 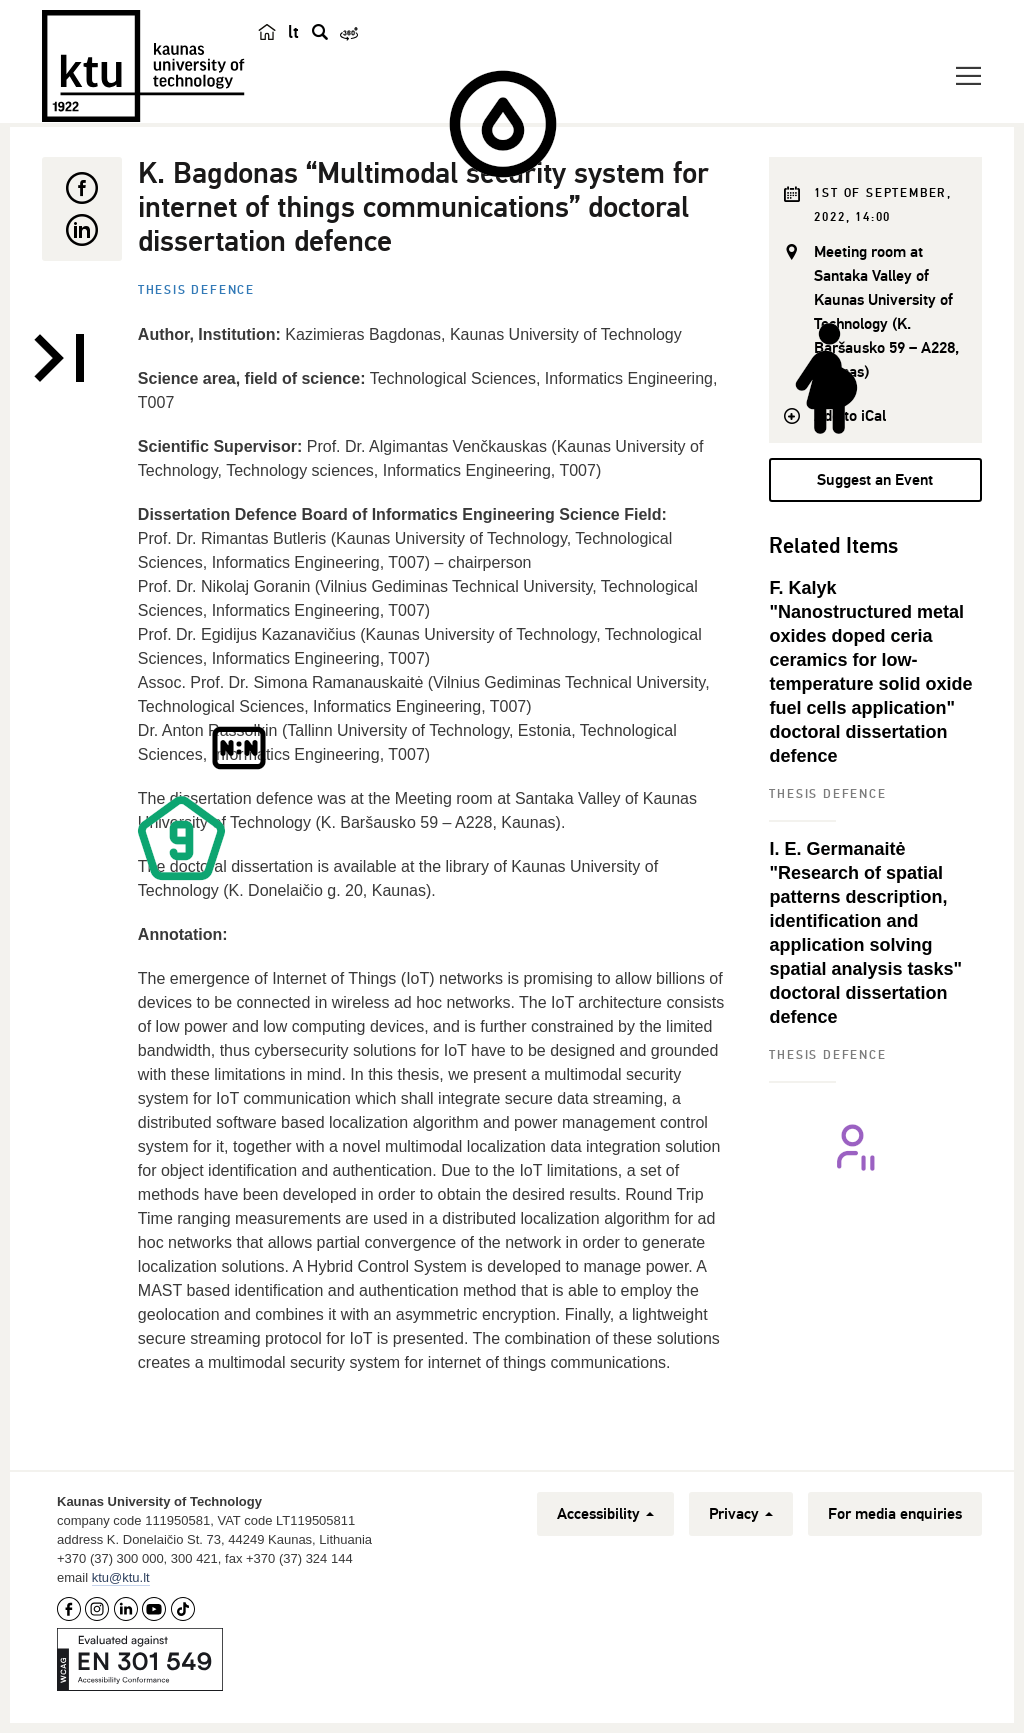 What do you see at coordinates (852, 1146) in the screenshot?
I see `pause or temporarily suspend a user account` at bounding box center [852, 1146].